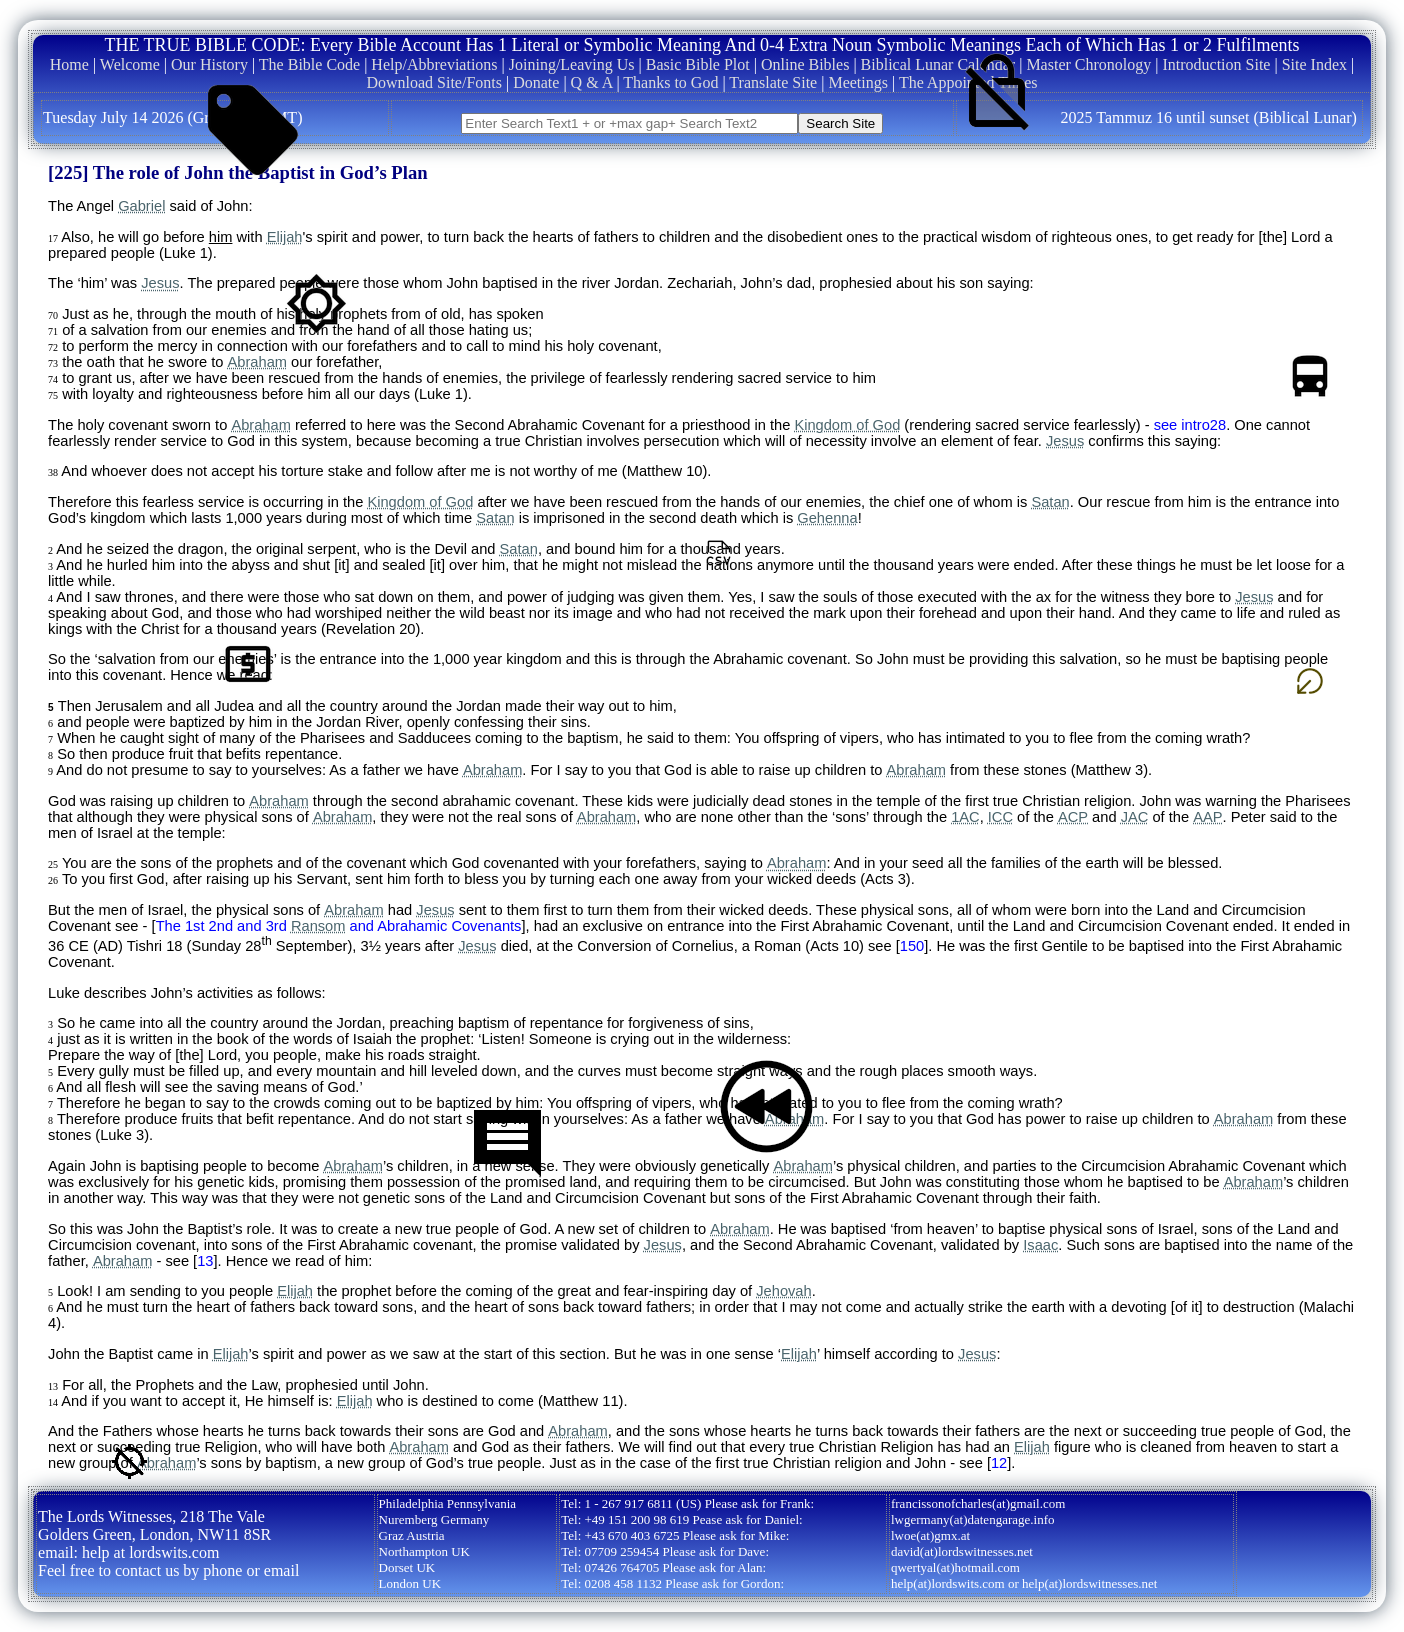 This screenshot has height=1632, width=1404. What do you see at coordinates (248, 664) in the screenshot?
I see `find nearby ATMs or cash machines` at bounding box center [248, 664].